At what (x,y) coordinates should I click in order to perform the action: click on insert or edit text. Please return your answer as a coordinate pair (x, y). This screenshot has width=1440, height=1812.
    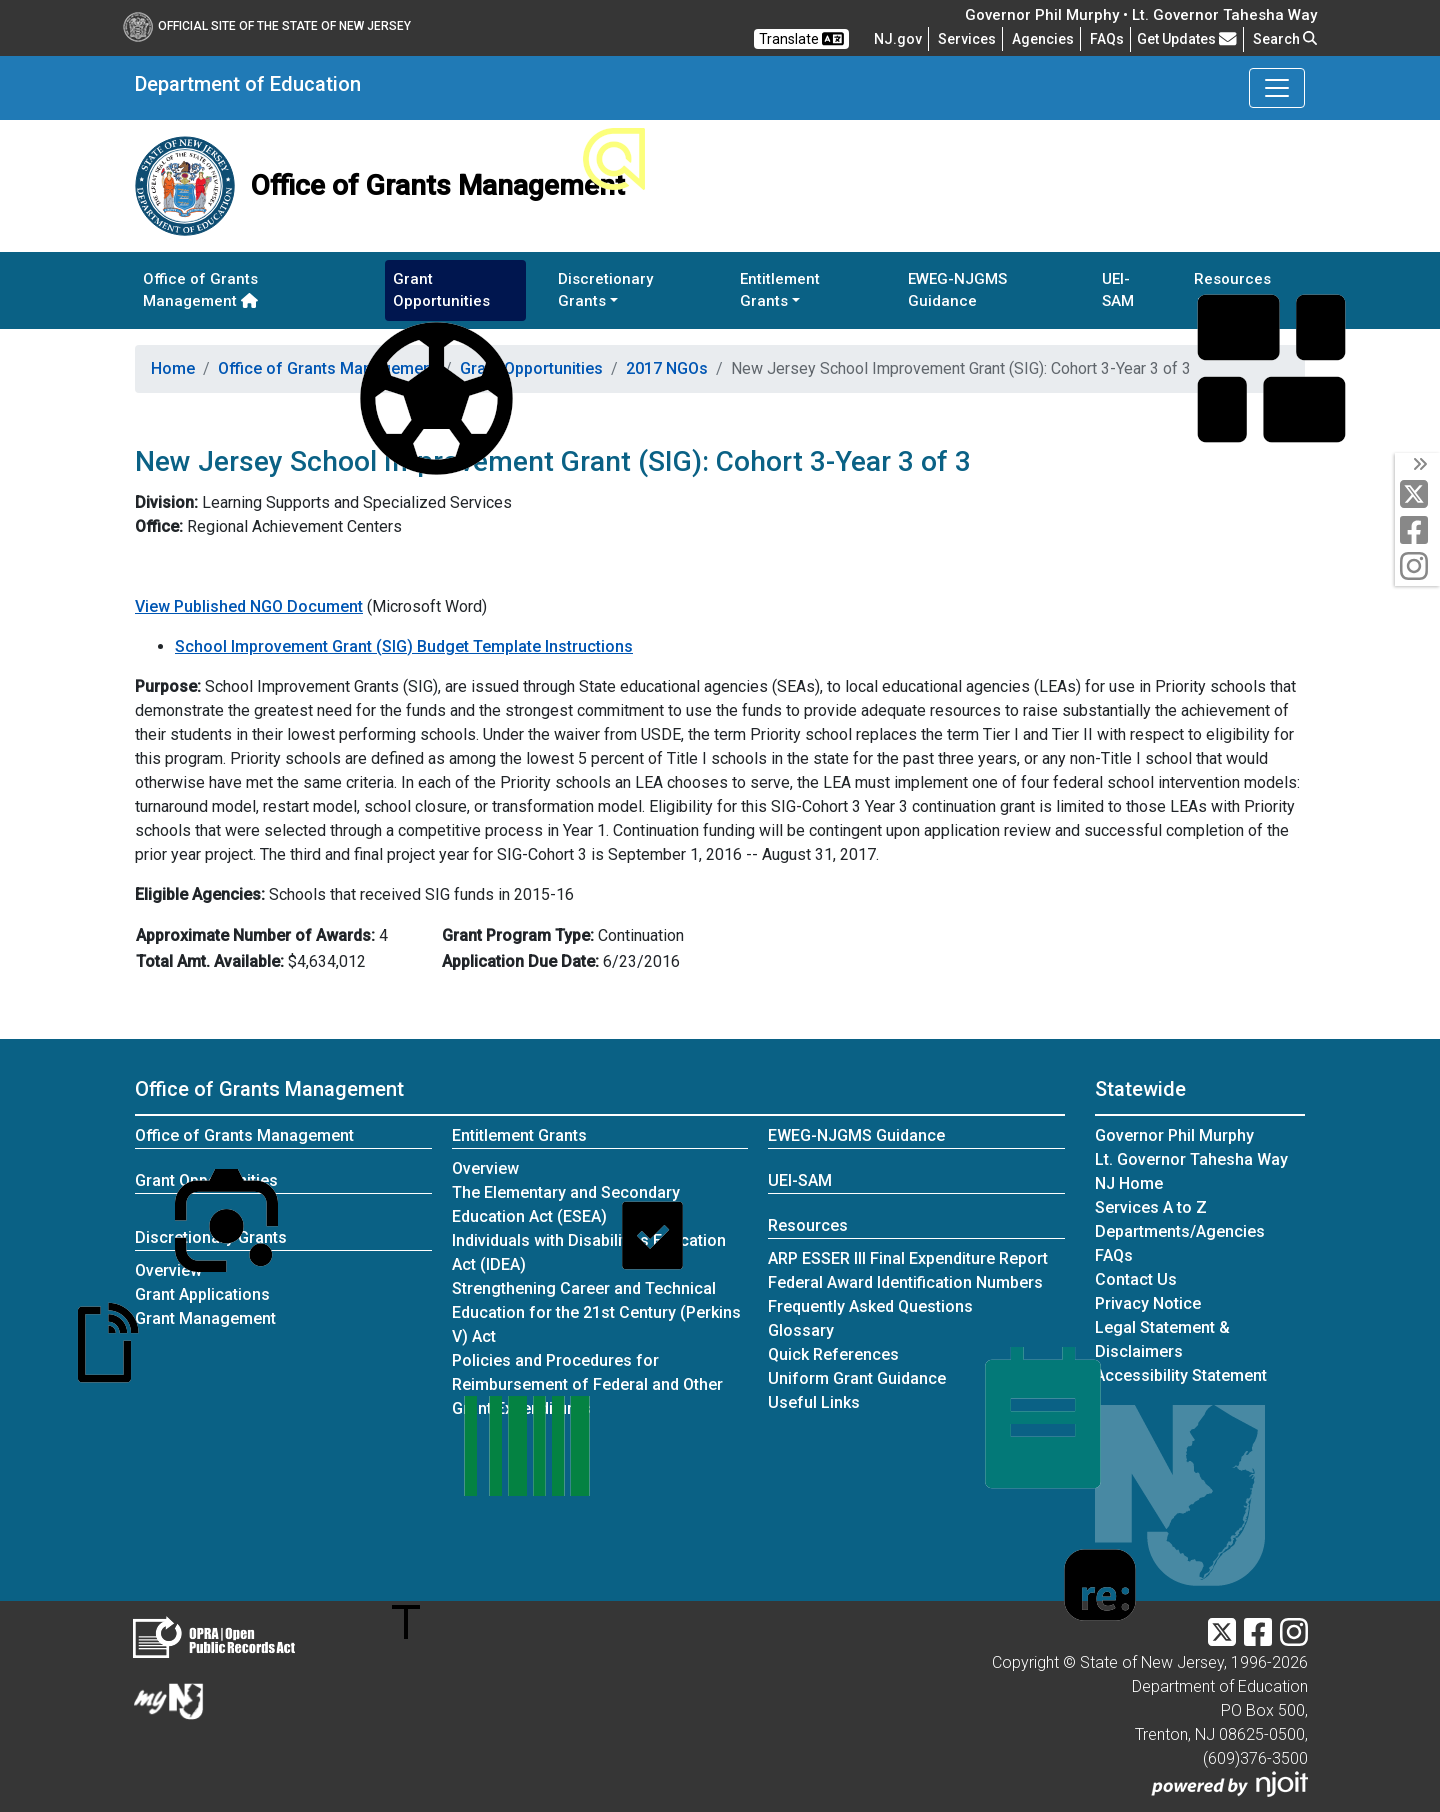
    Looking at the image, I should click on (406, 1621).